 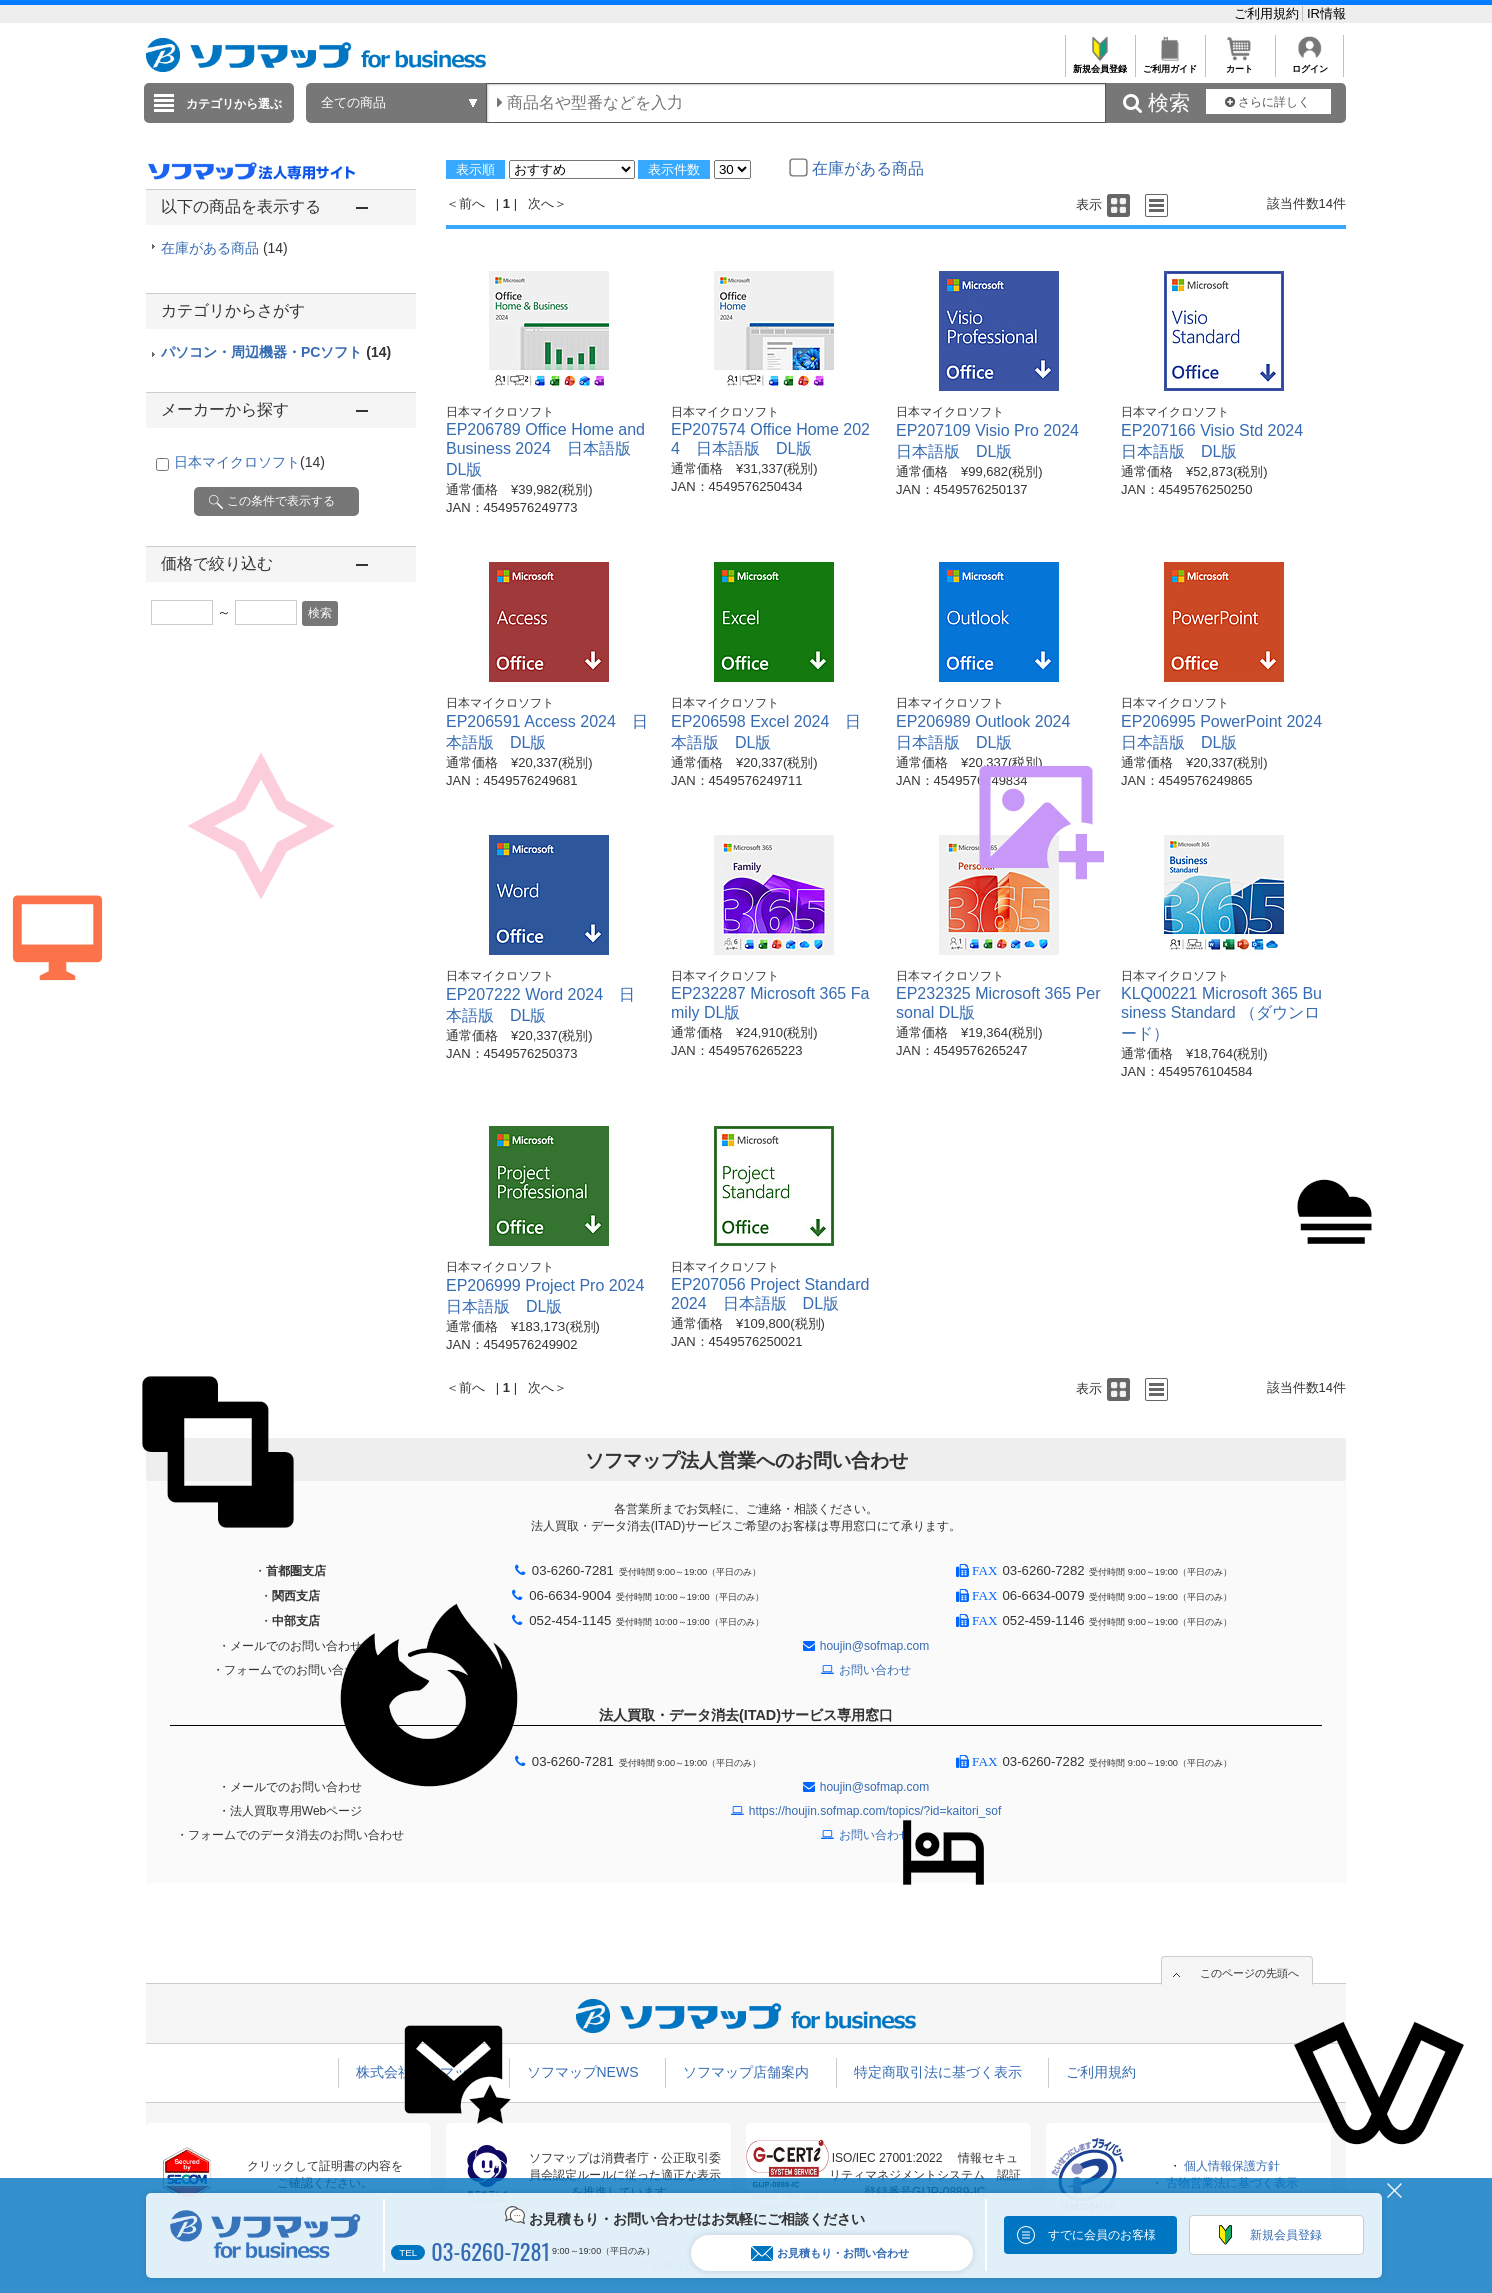 I want to click on view starred or important emails, so click(x=453, y=2069).